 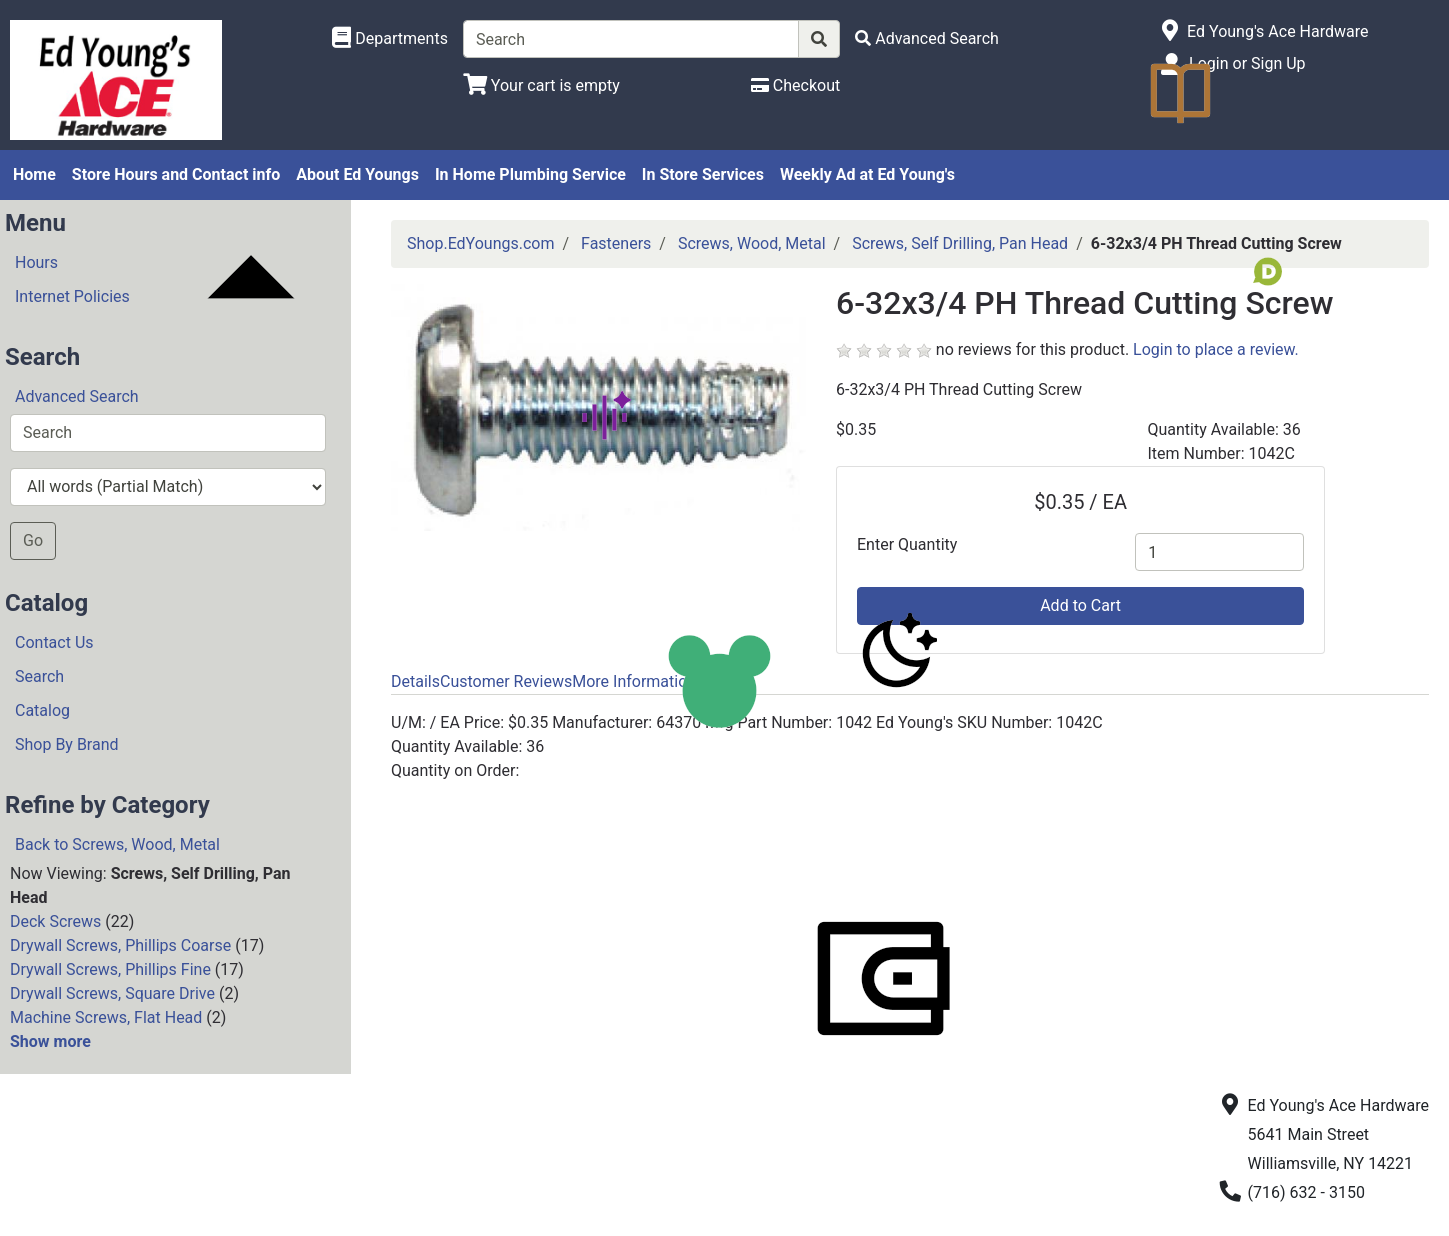 I want to click on open Disqus comments section, so click(x=1267, y=271).